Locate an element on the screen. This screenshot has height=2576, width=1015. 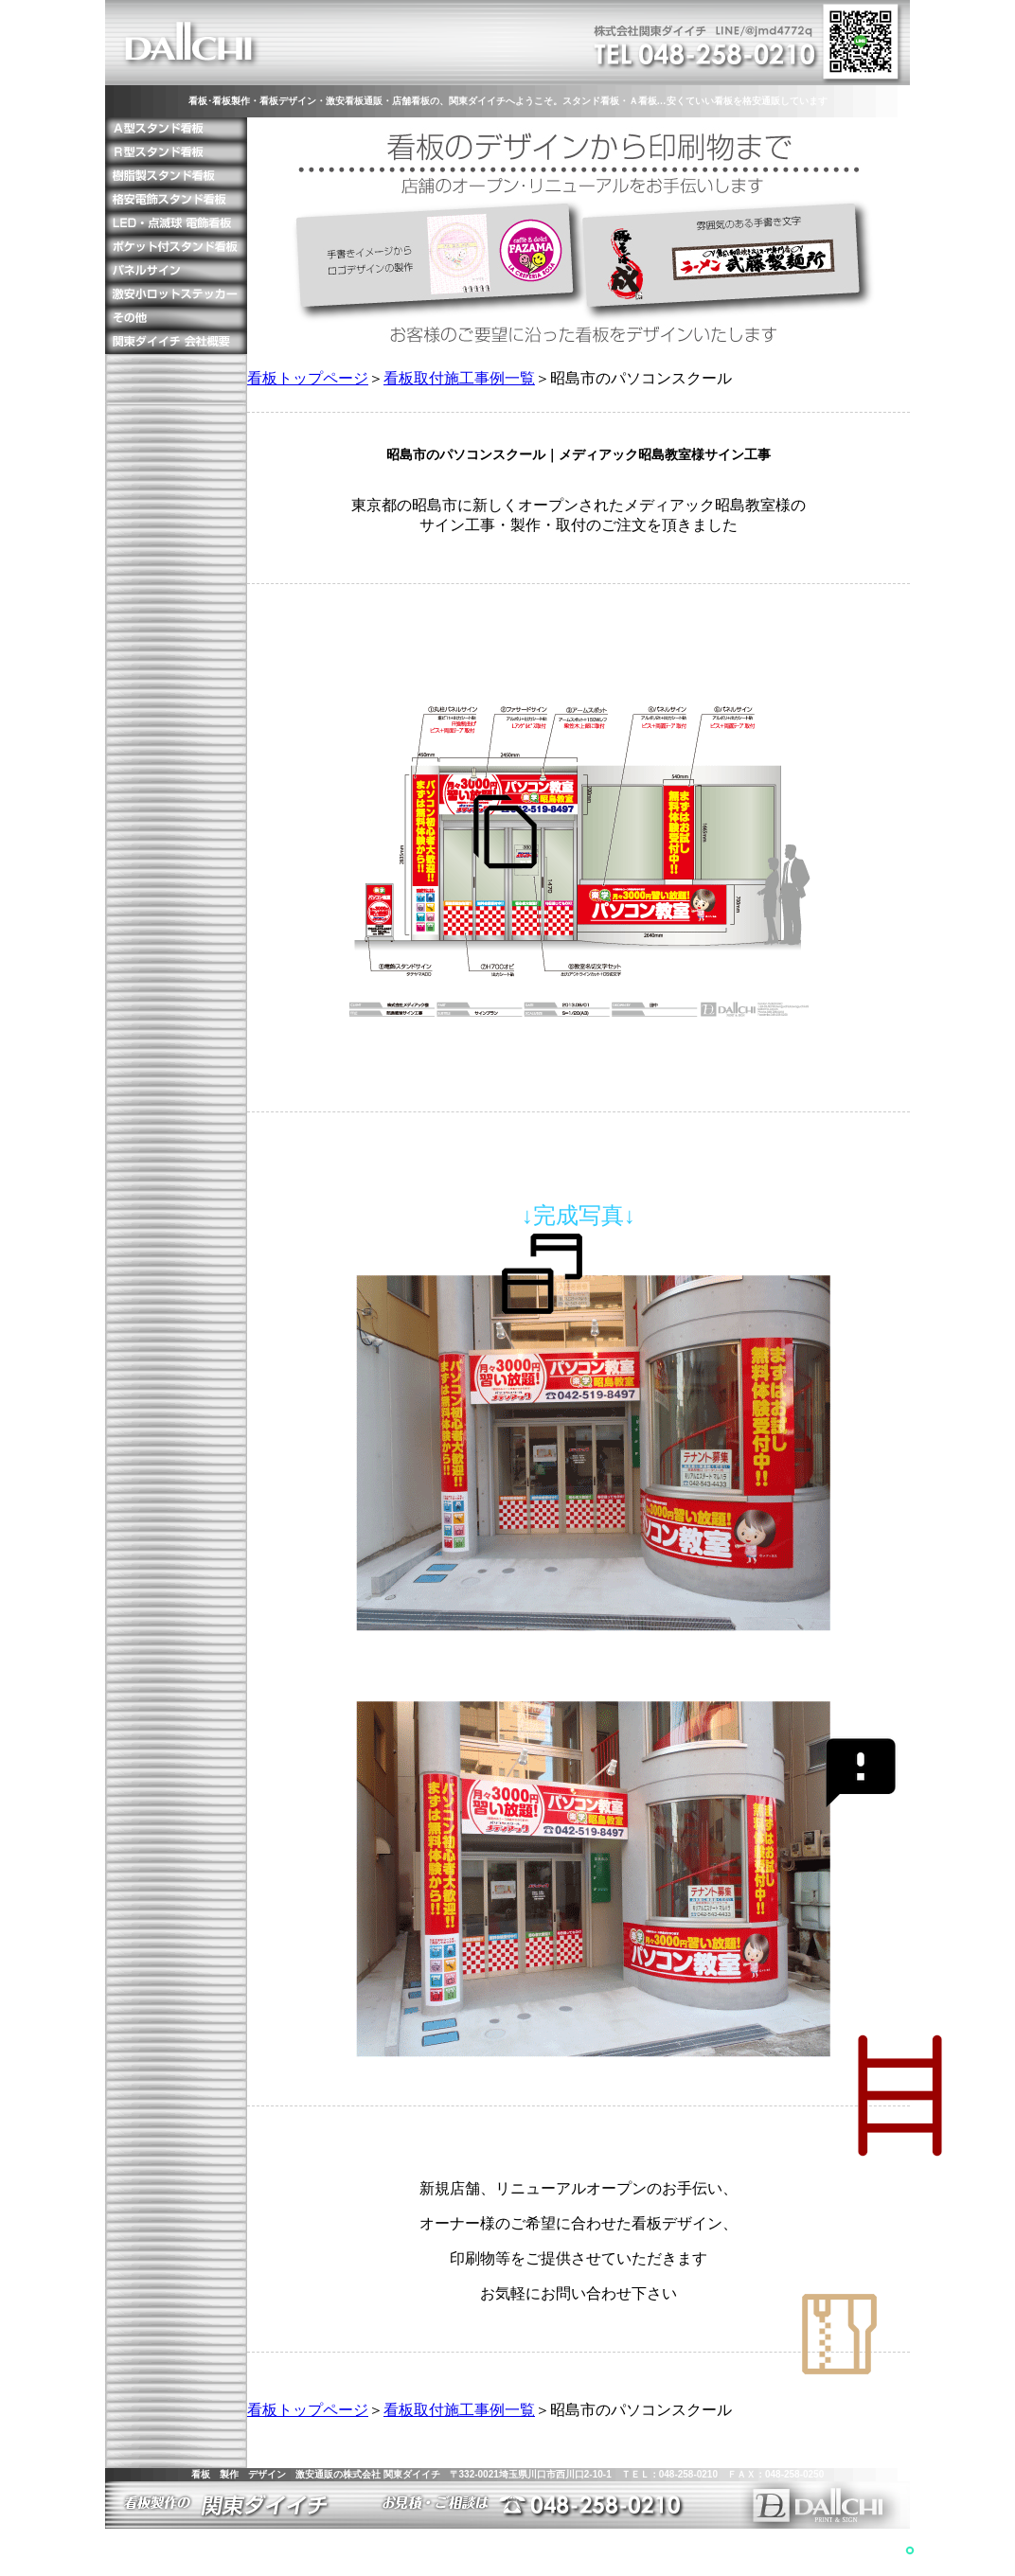
copy to clipboard is located at coordinates (505, 831).